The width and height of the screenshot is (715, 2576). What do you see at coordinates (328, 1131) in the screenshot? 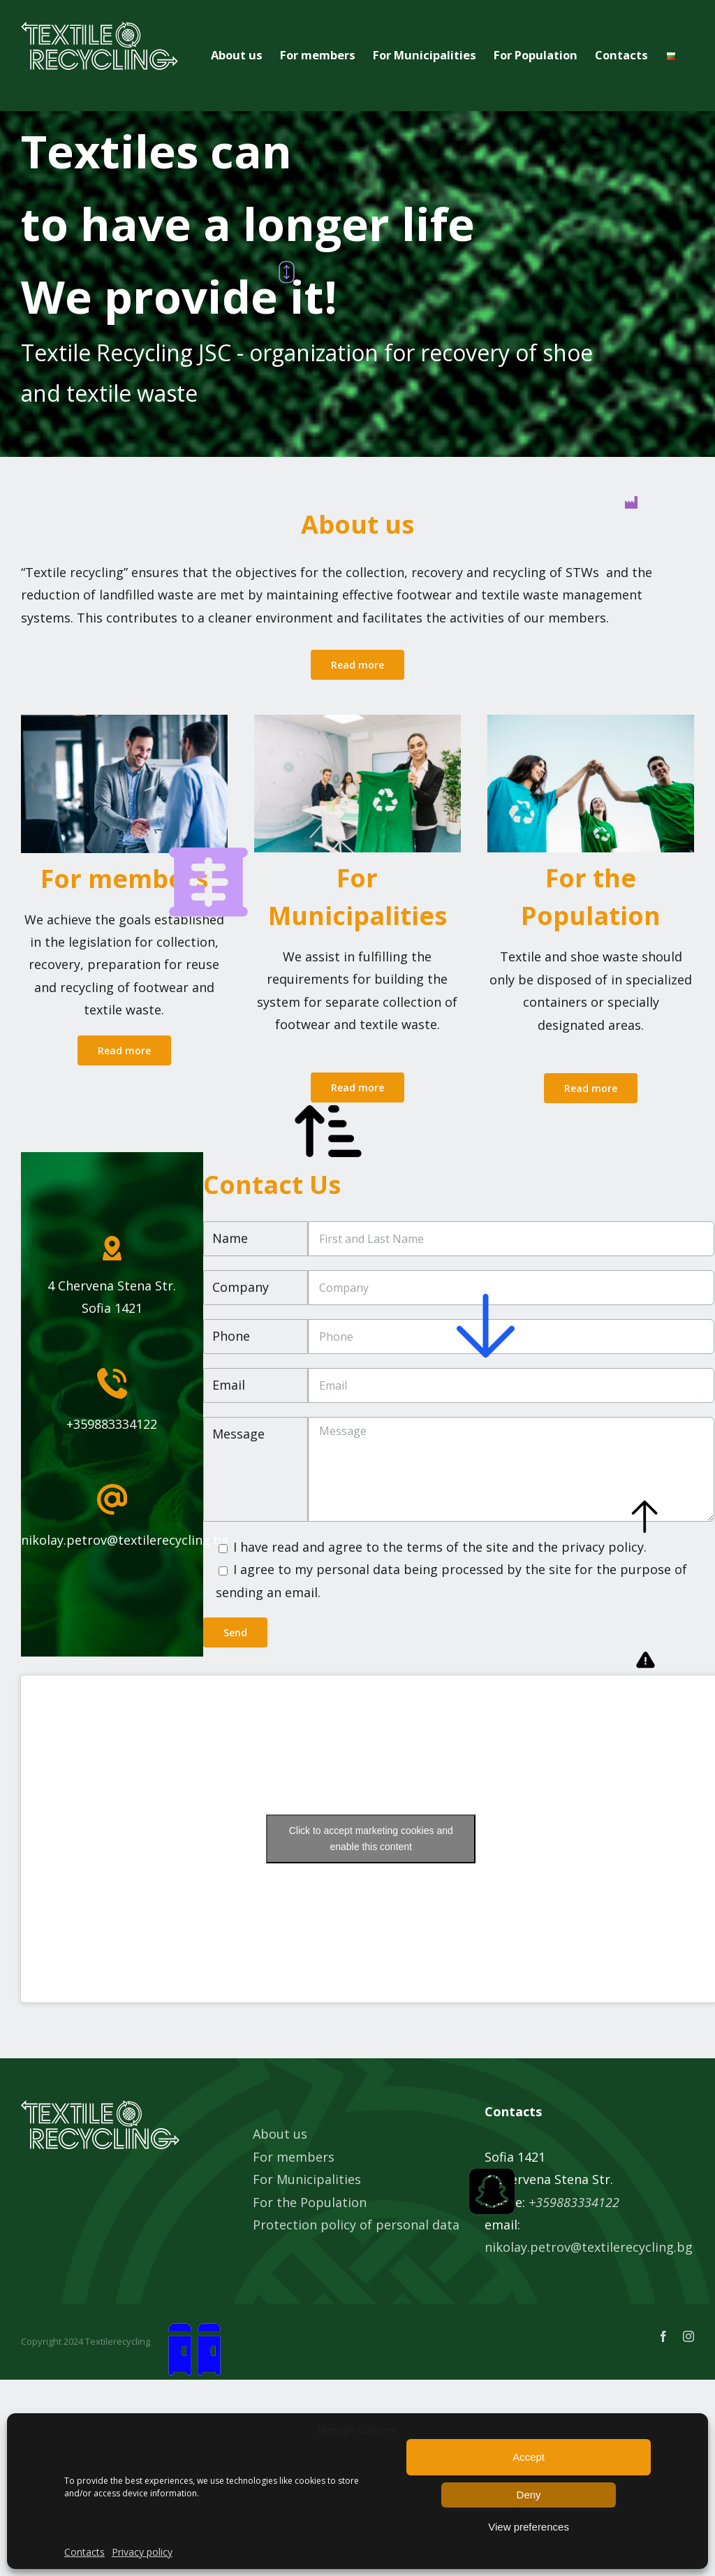
I see `sort items in ascending order` at bounding box center [328, 1131].